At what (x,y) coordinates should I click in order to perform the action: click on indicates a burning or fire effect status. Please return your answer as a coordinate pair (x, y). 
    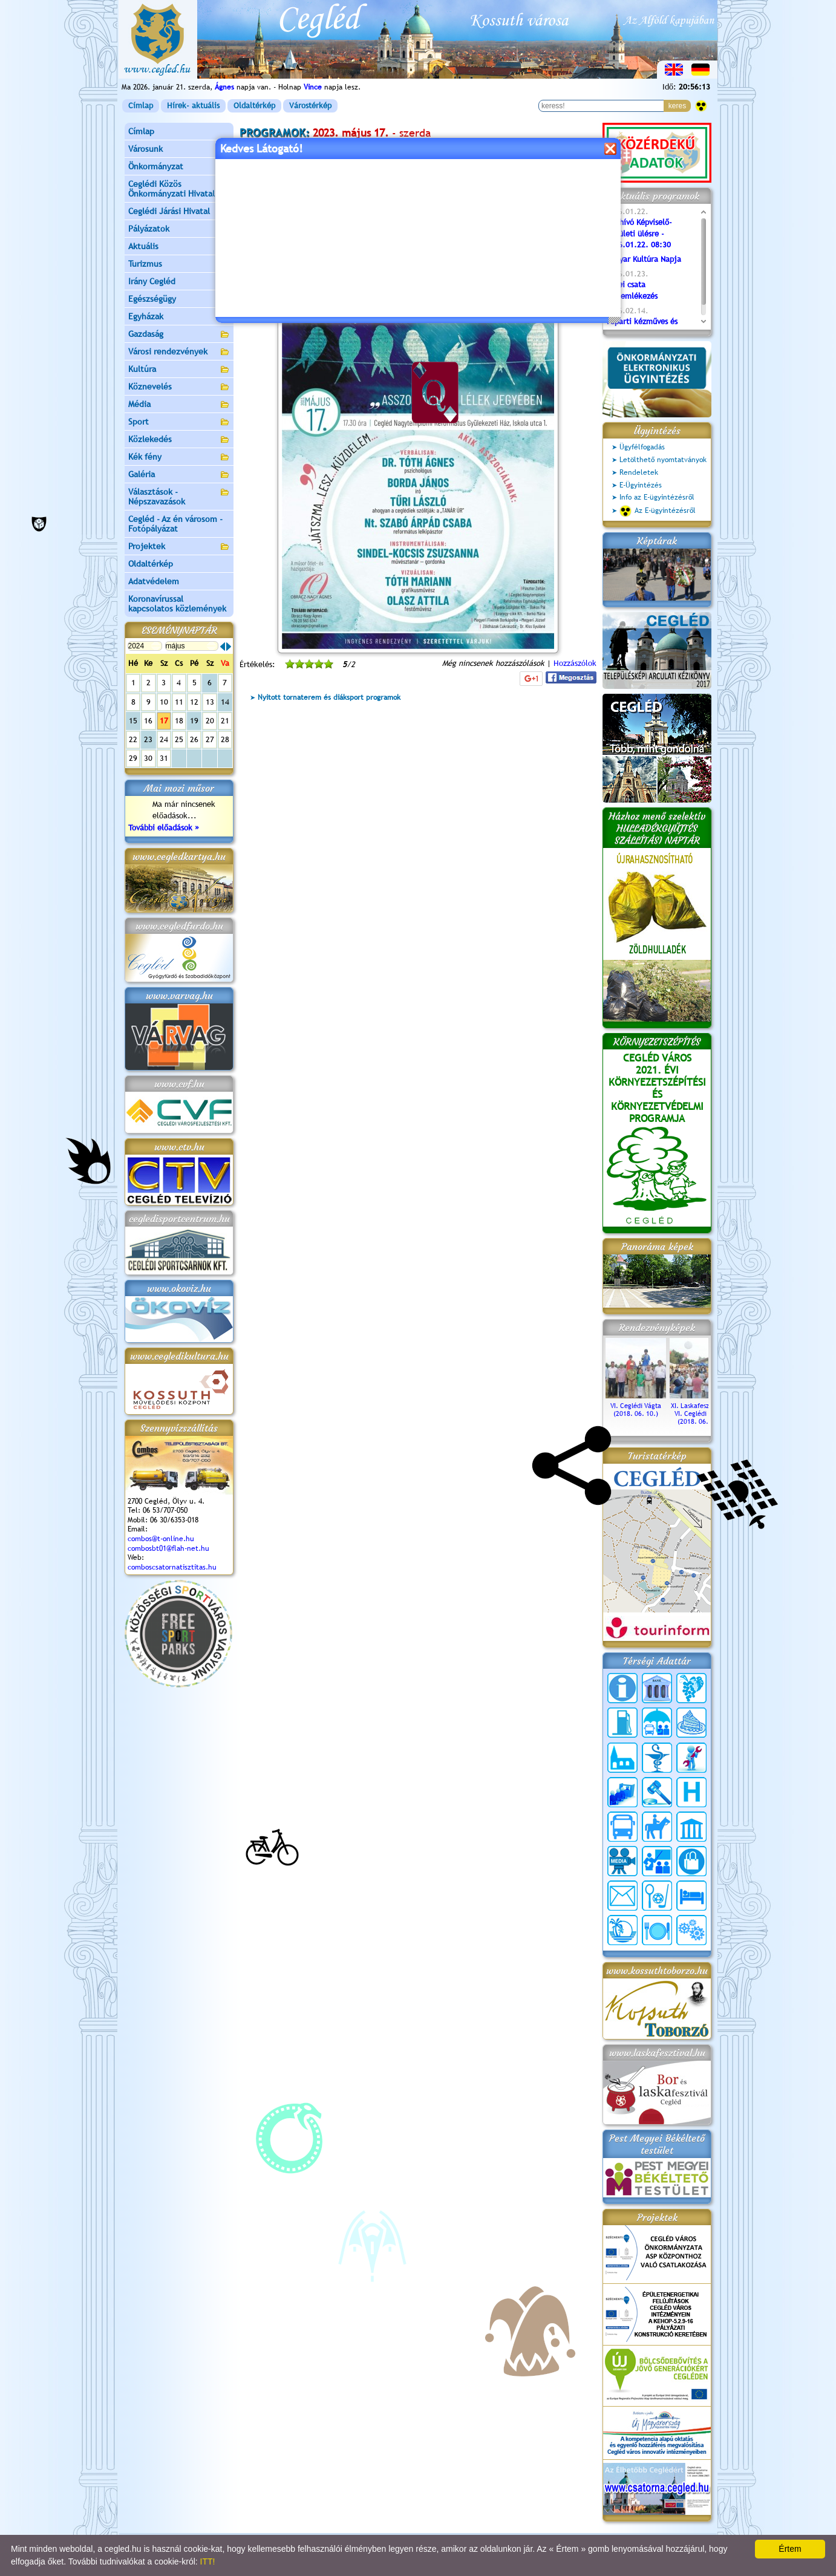
    Looking at the image, I should click on (87, 1159).